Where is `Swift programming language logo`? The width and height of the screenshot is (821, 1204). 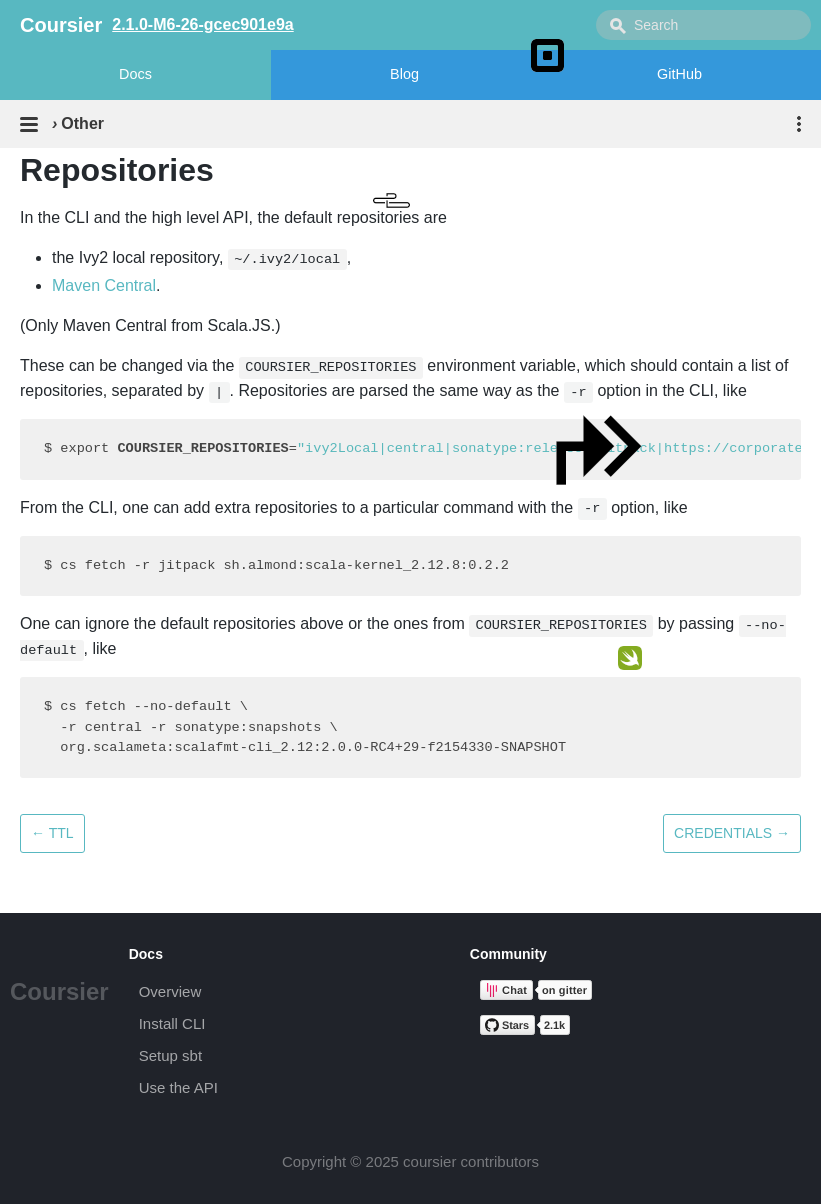 Swift programming language logo is located at coordinates (630, 658).